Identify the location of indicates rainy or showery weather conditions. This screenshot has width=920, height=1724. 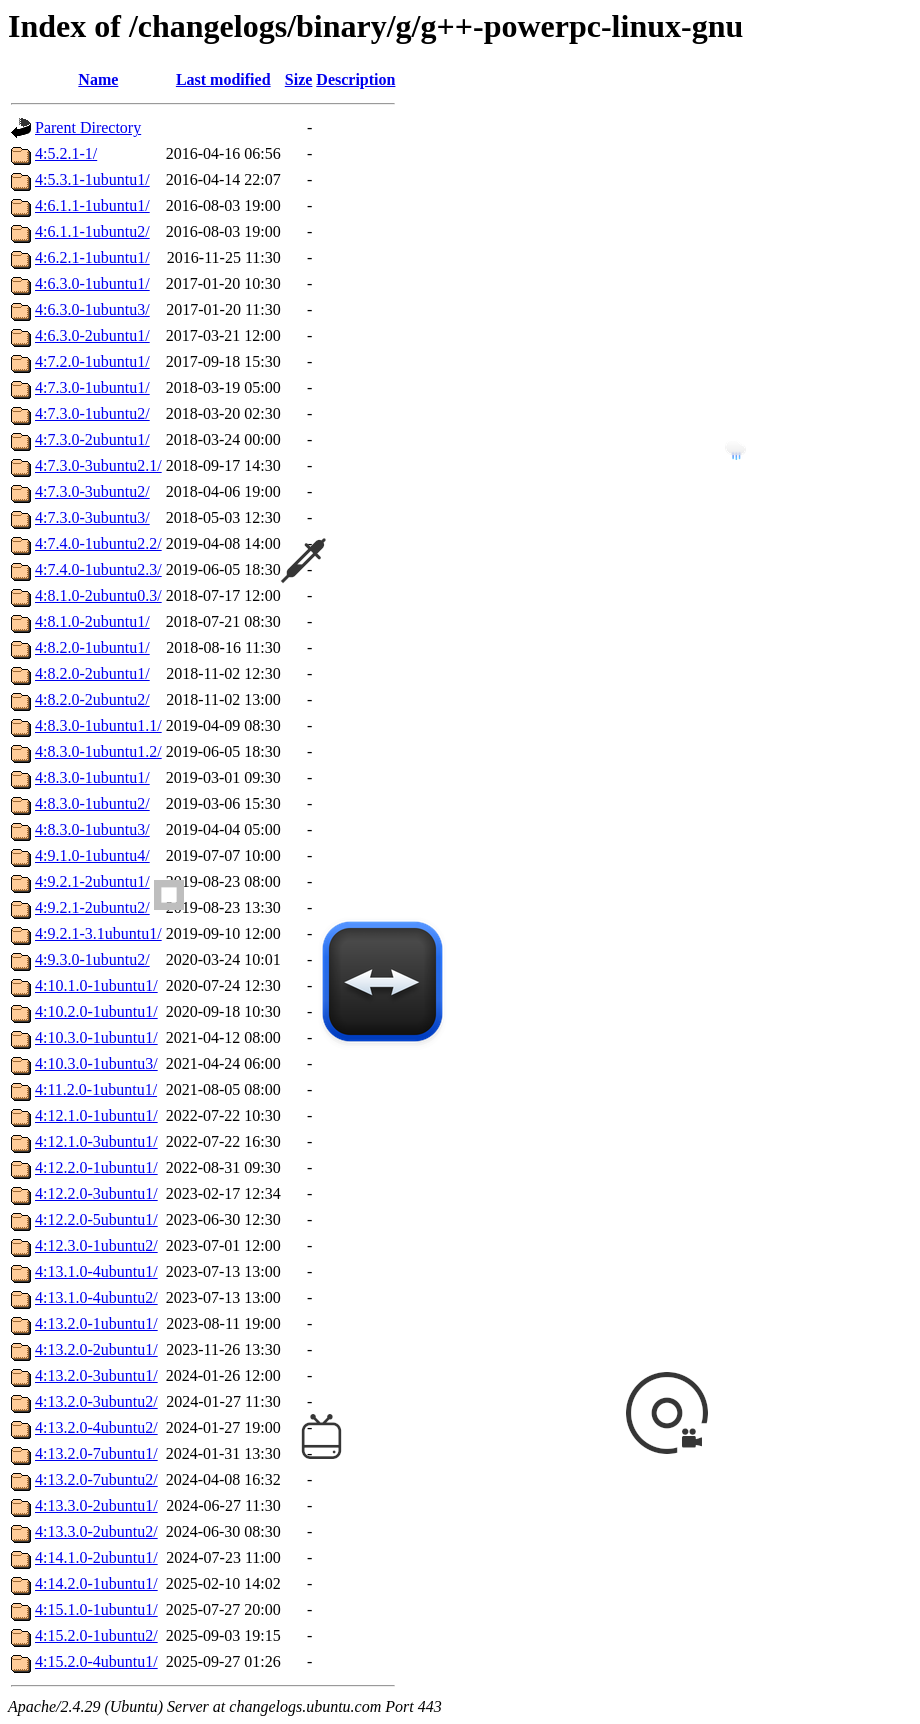
(735, 449).